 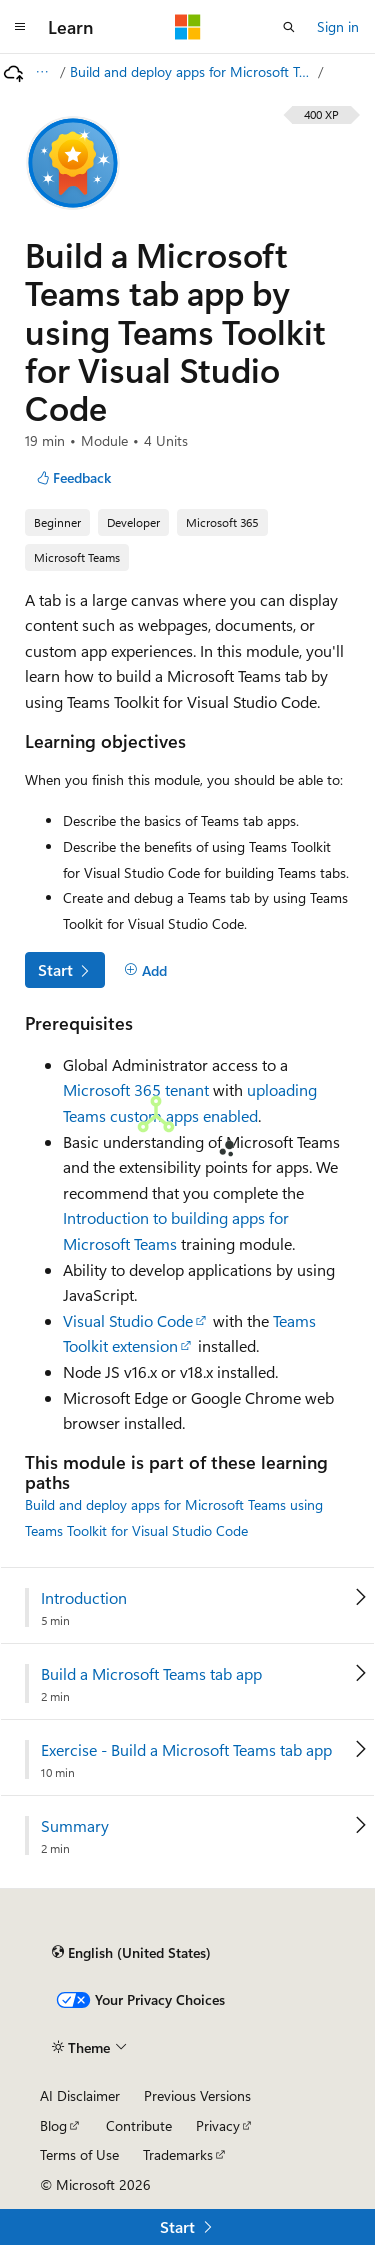 I want to click on view bubble chart data visualization, so click(x=227, y=1148).